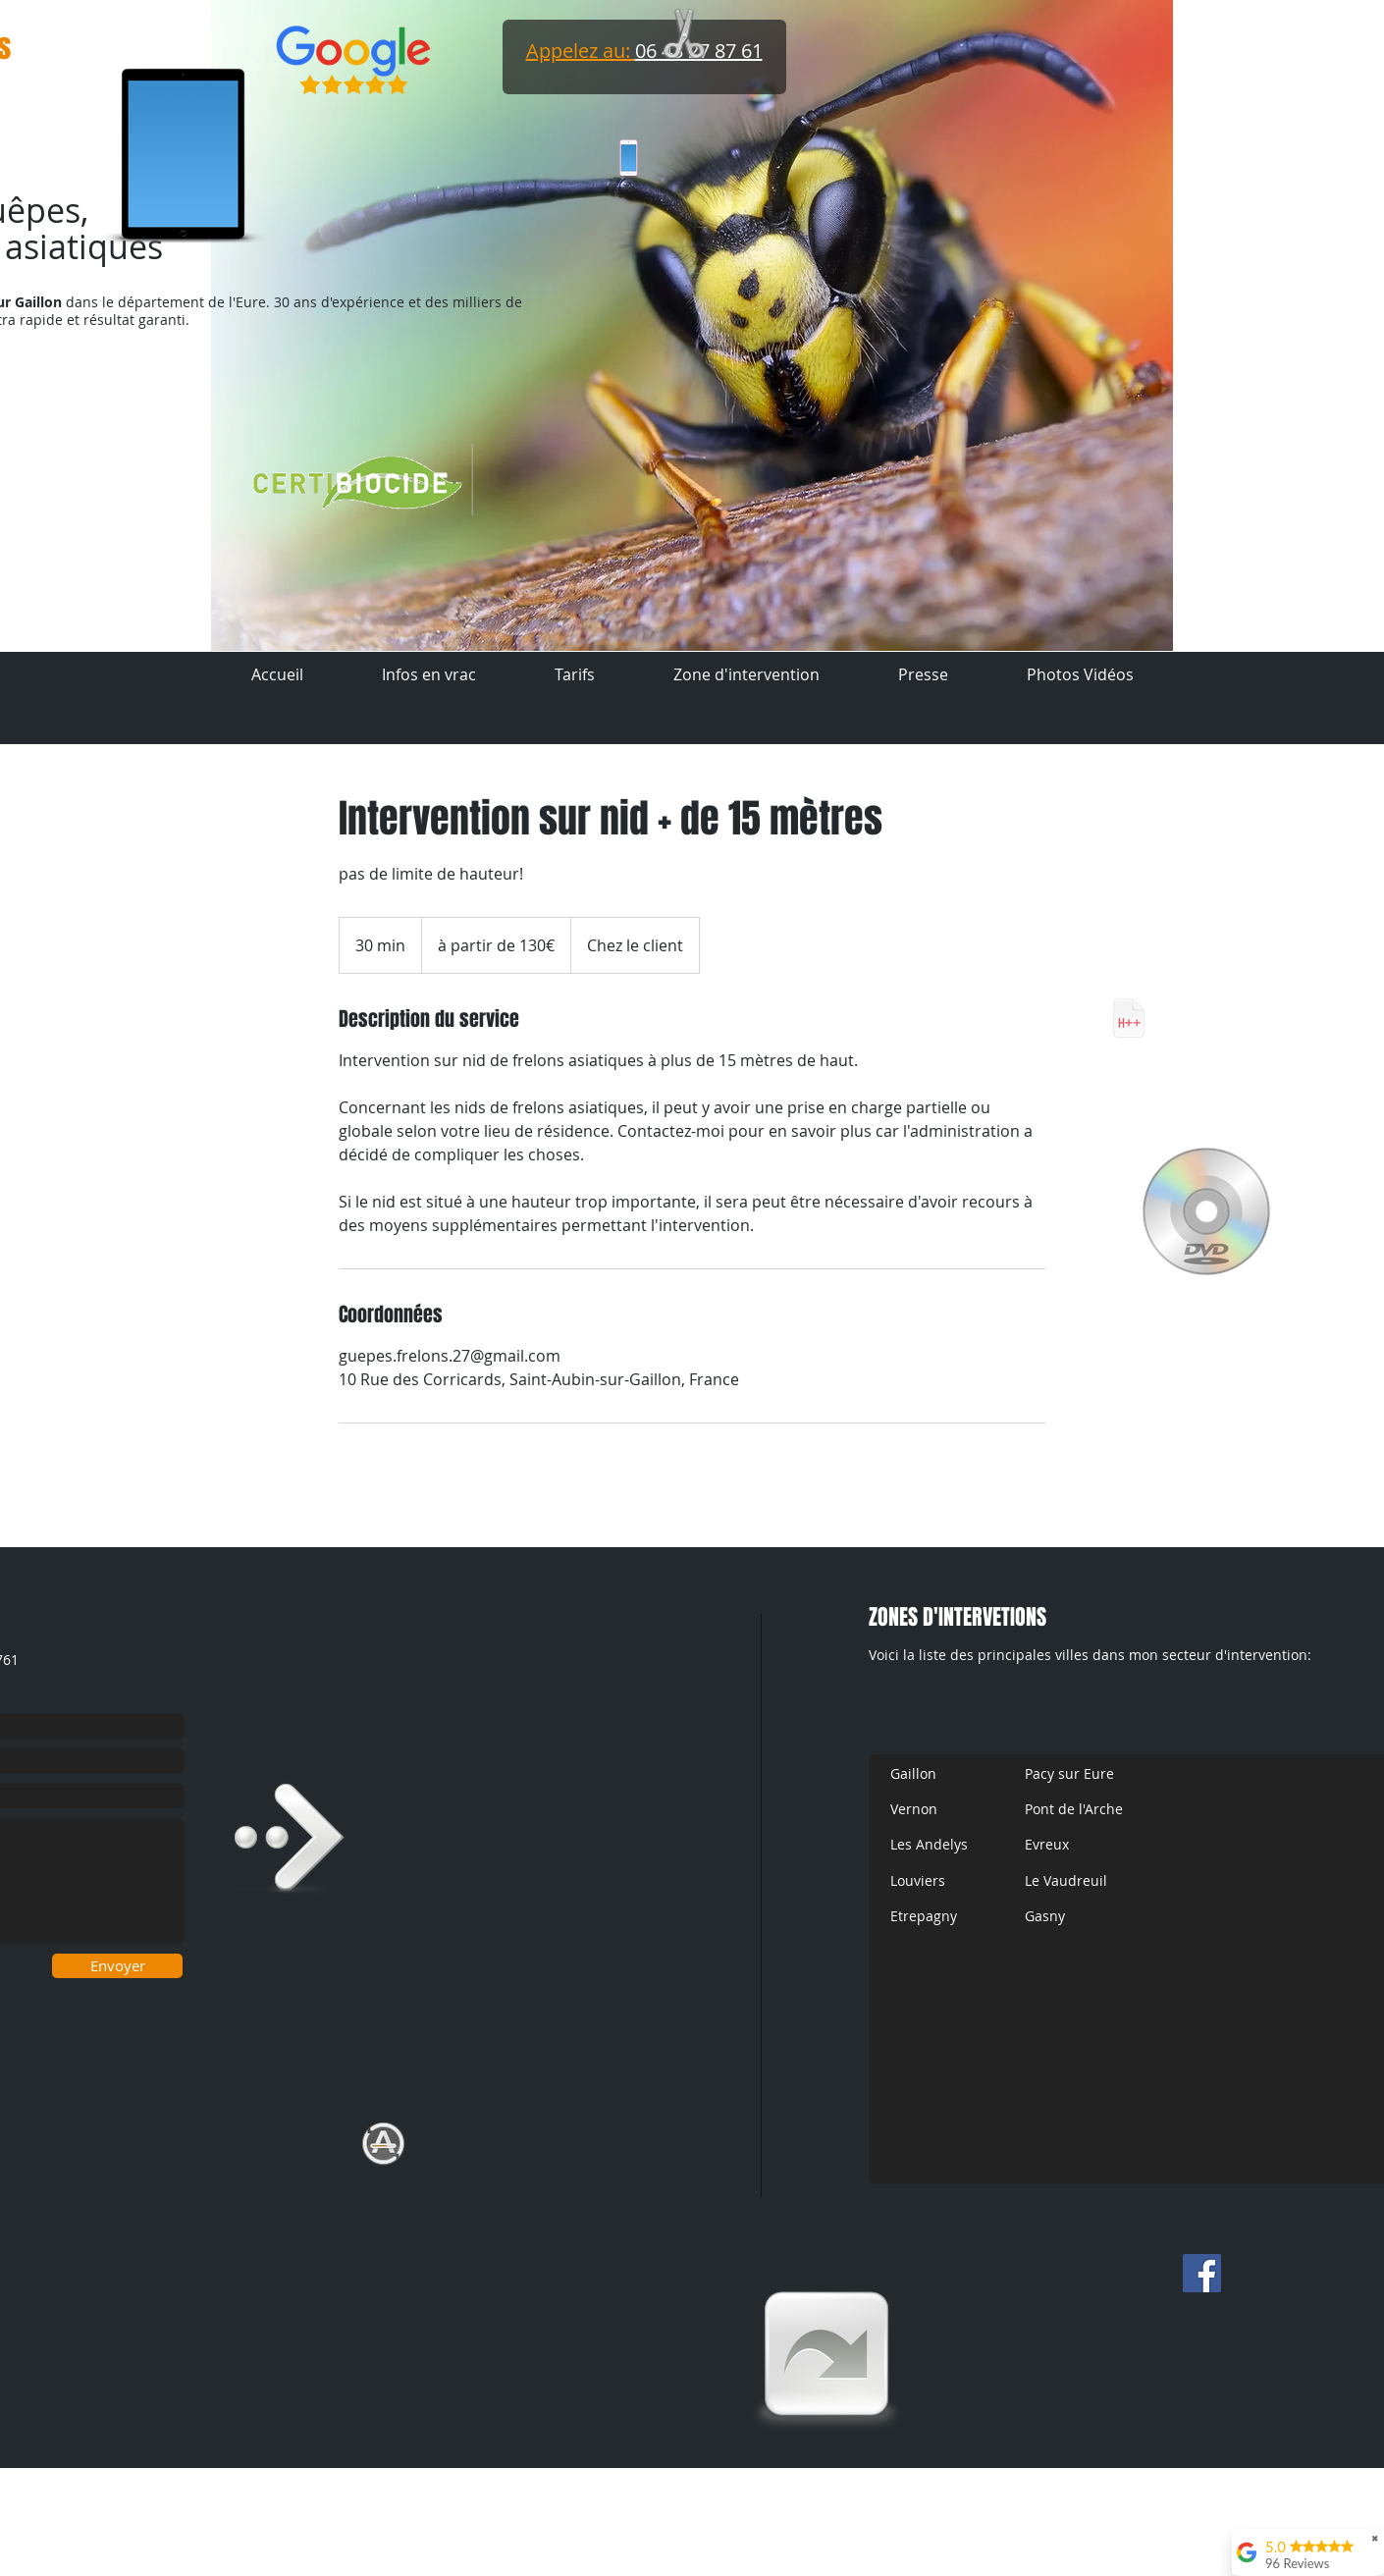 The image size is (1384, 2576). I want to click on check for available software updates, so click(383, 2143).